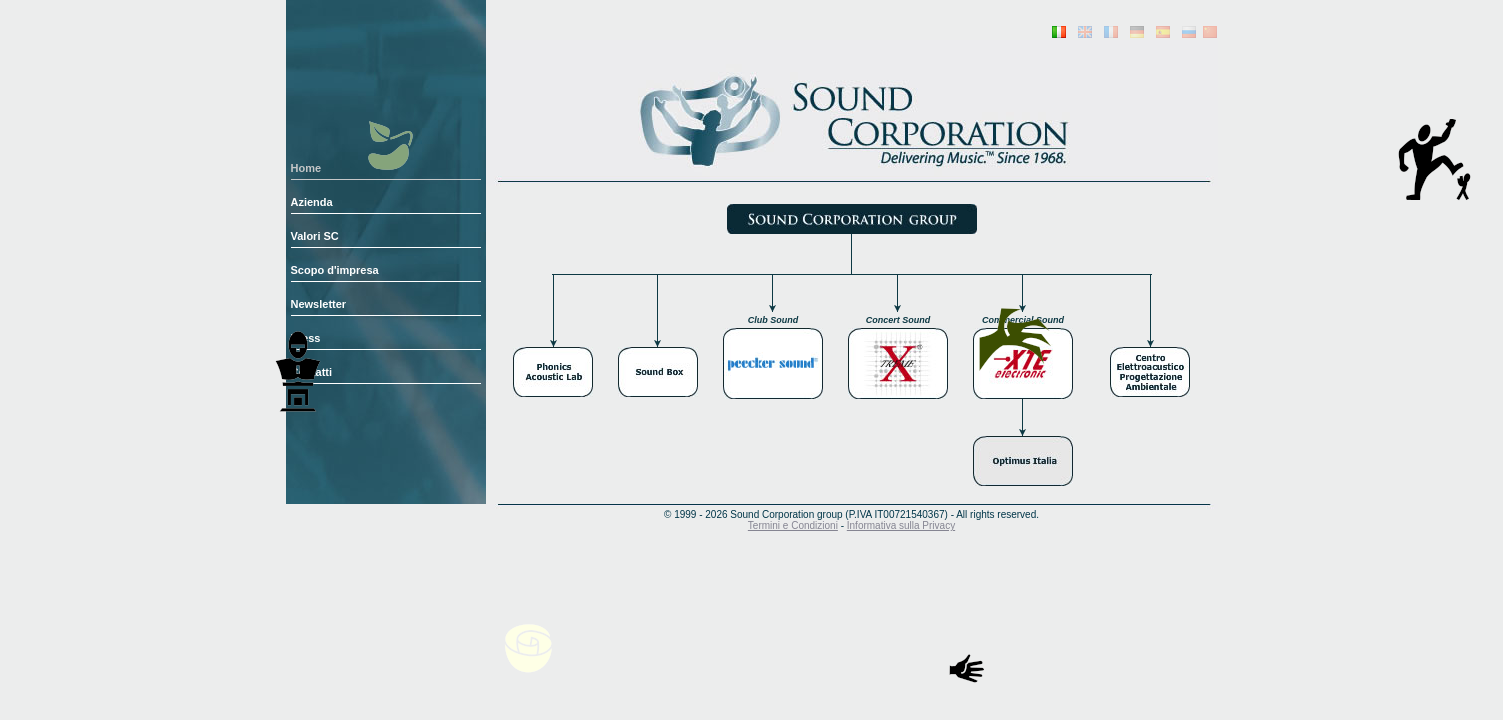 This screenshot has width=1503, height=720. What do you see at coordinates (528, 648) in the screenshot?
I see `indicates a blooming or growth animation effect` at bounding box center [528, 648].